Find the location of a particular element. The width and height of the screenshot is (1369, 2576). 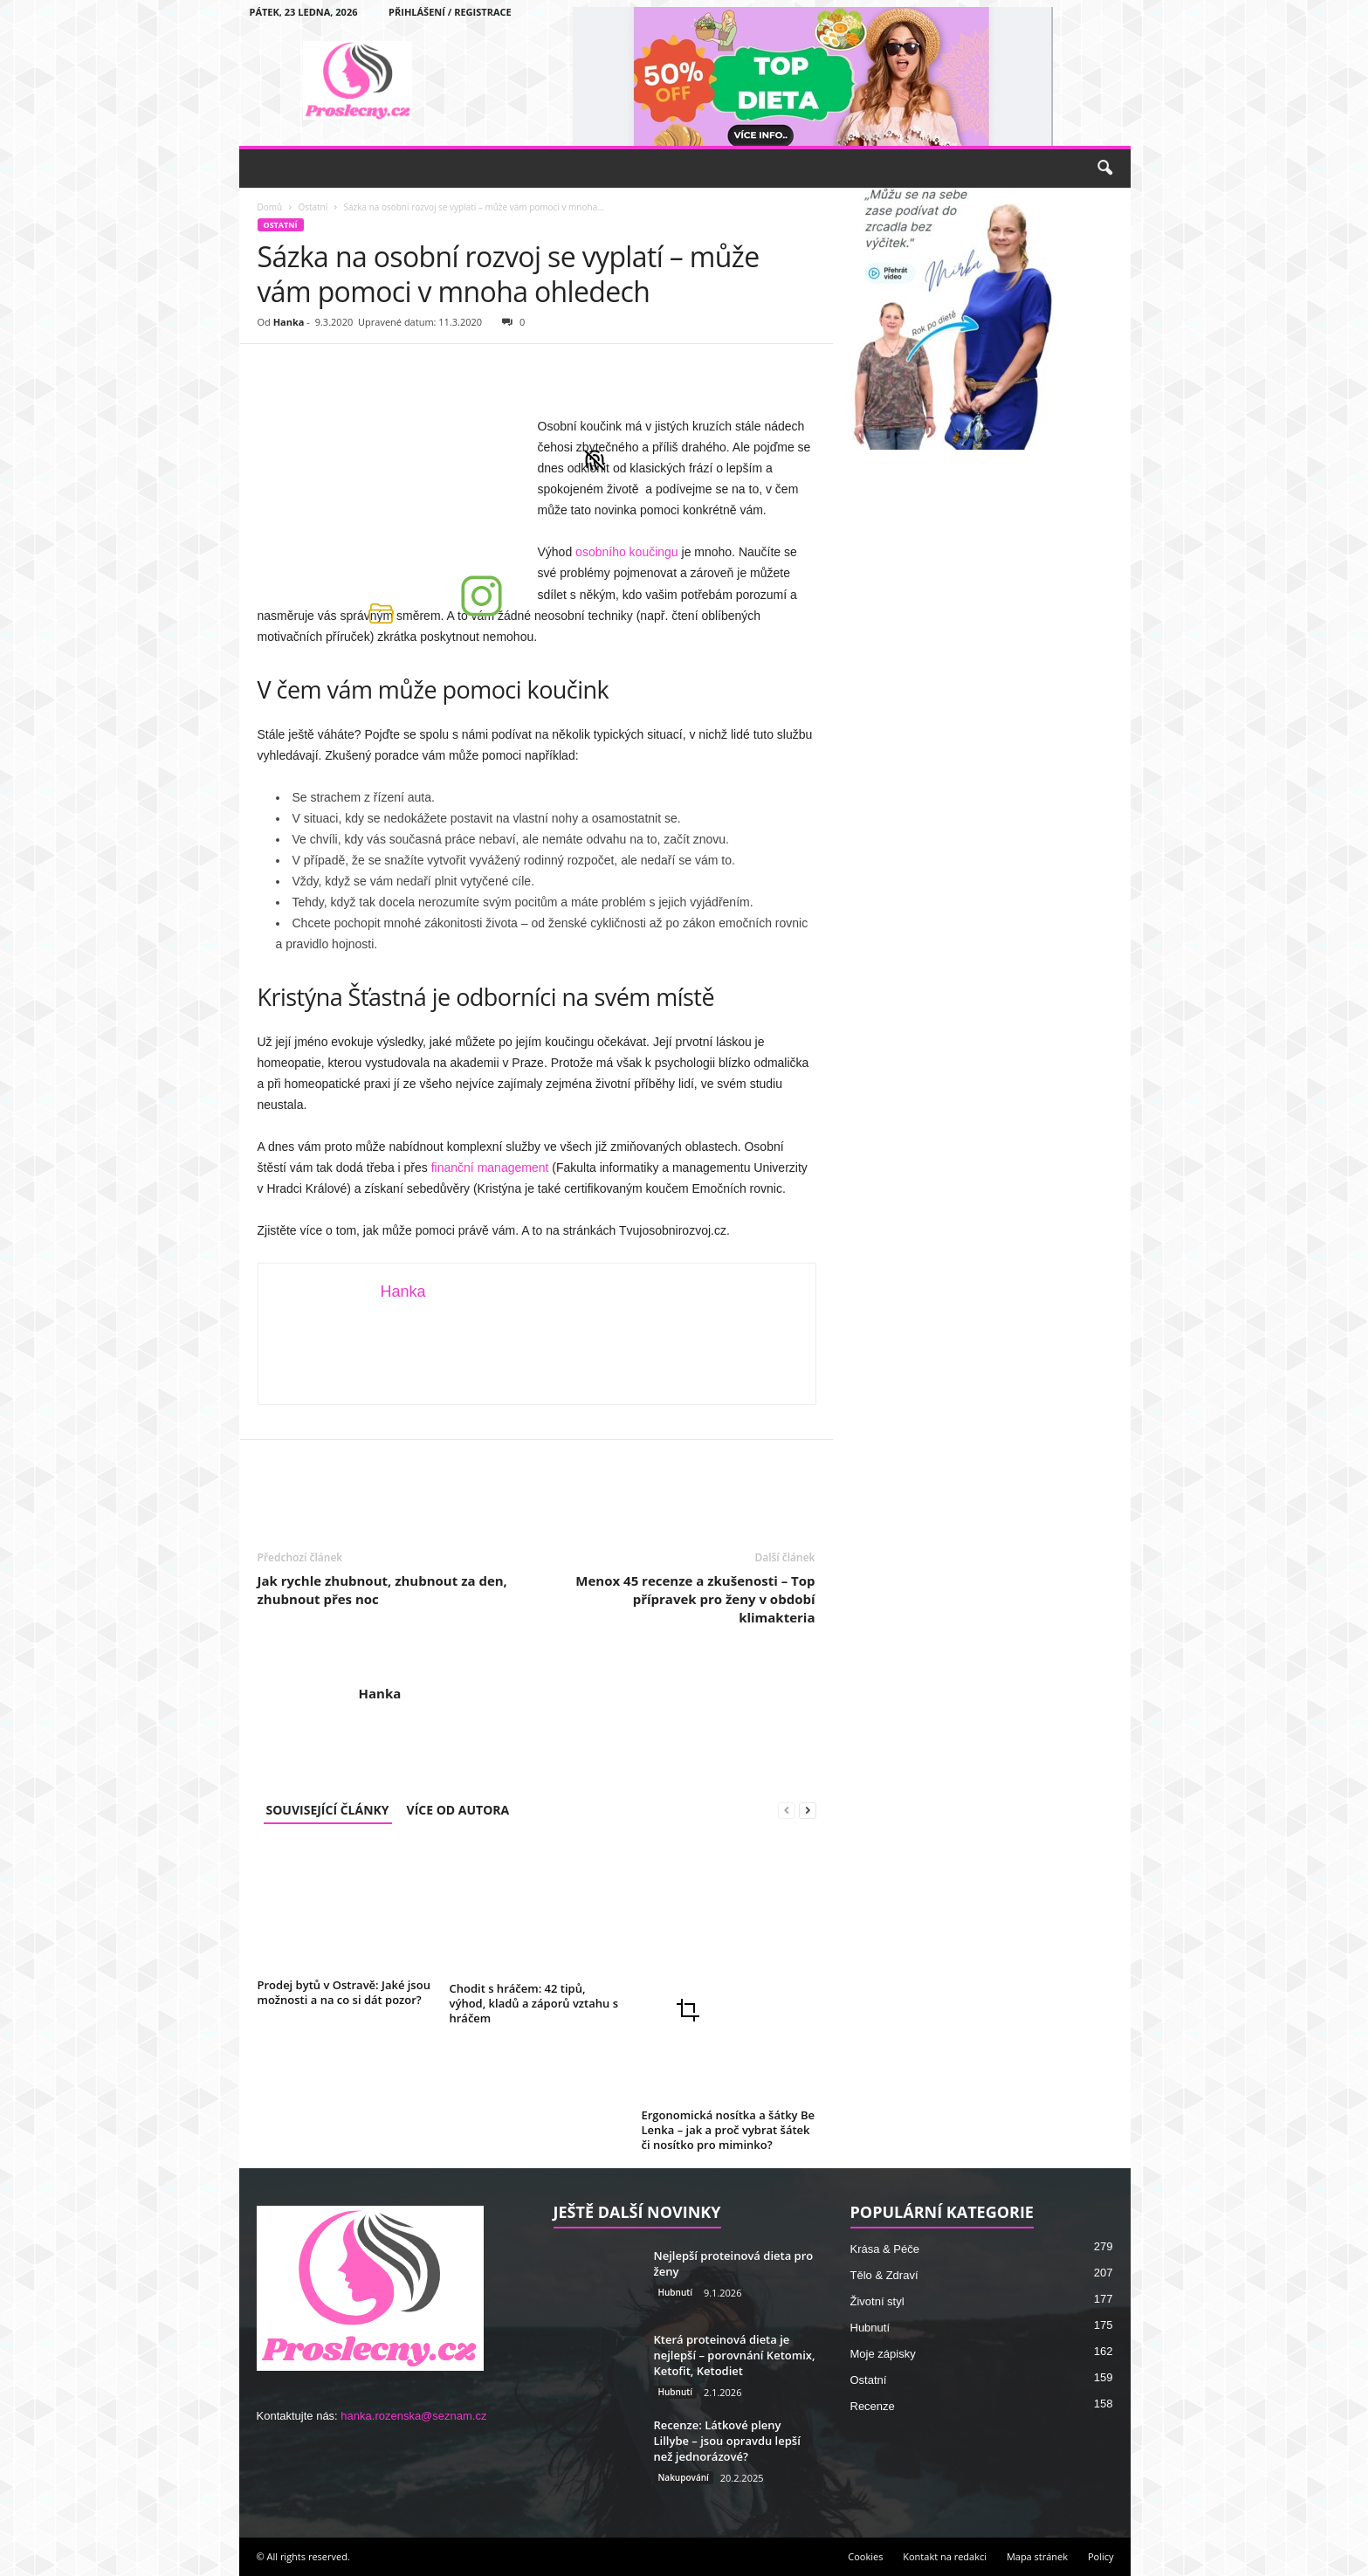

disable fingerprint authentication is located at coordinates (595, 460).